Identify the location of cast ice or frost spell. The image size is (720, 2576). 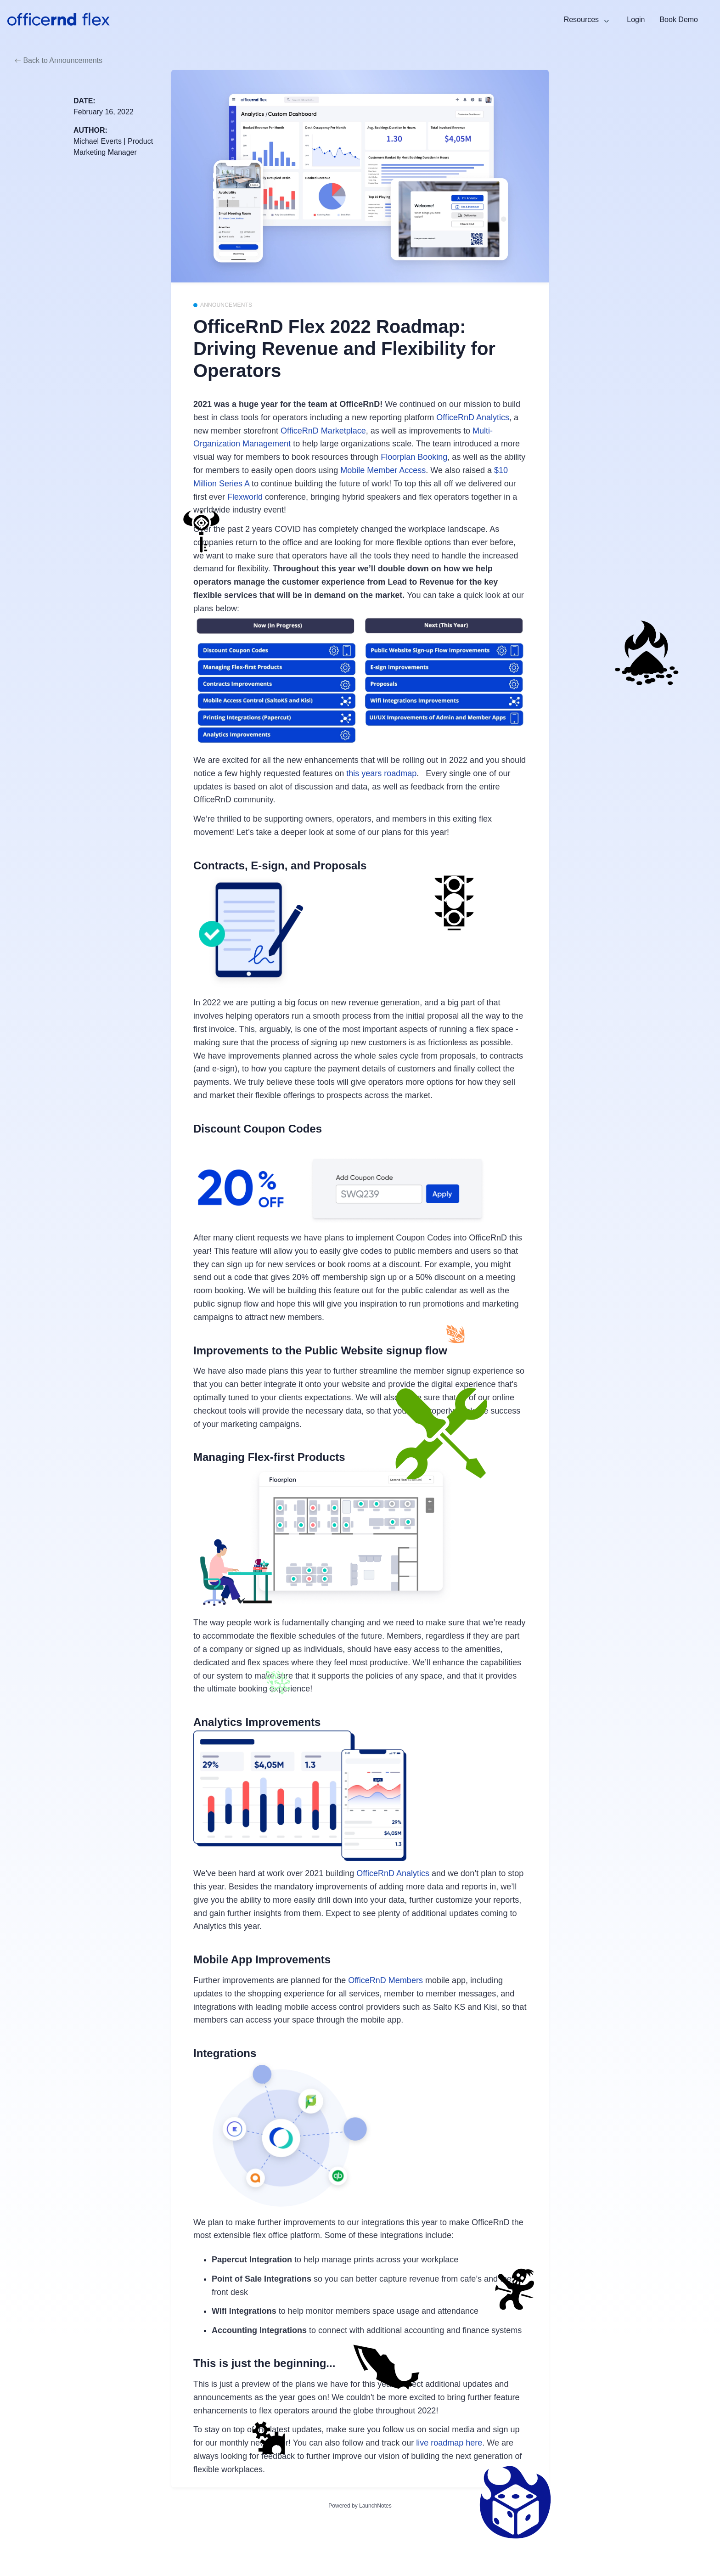
(278, 1683).